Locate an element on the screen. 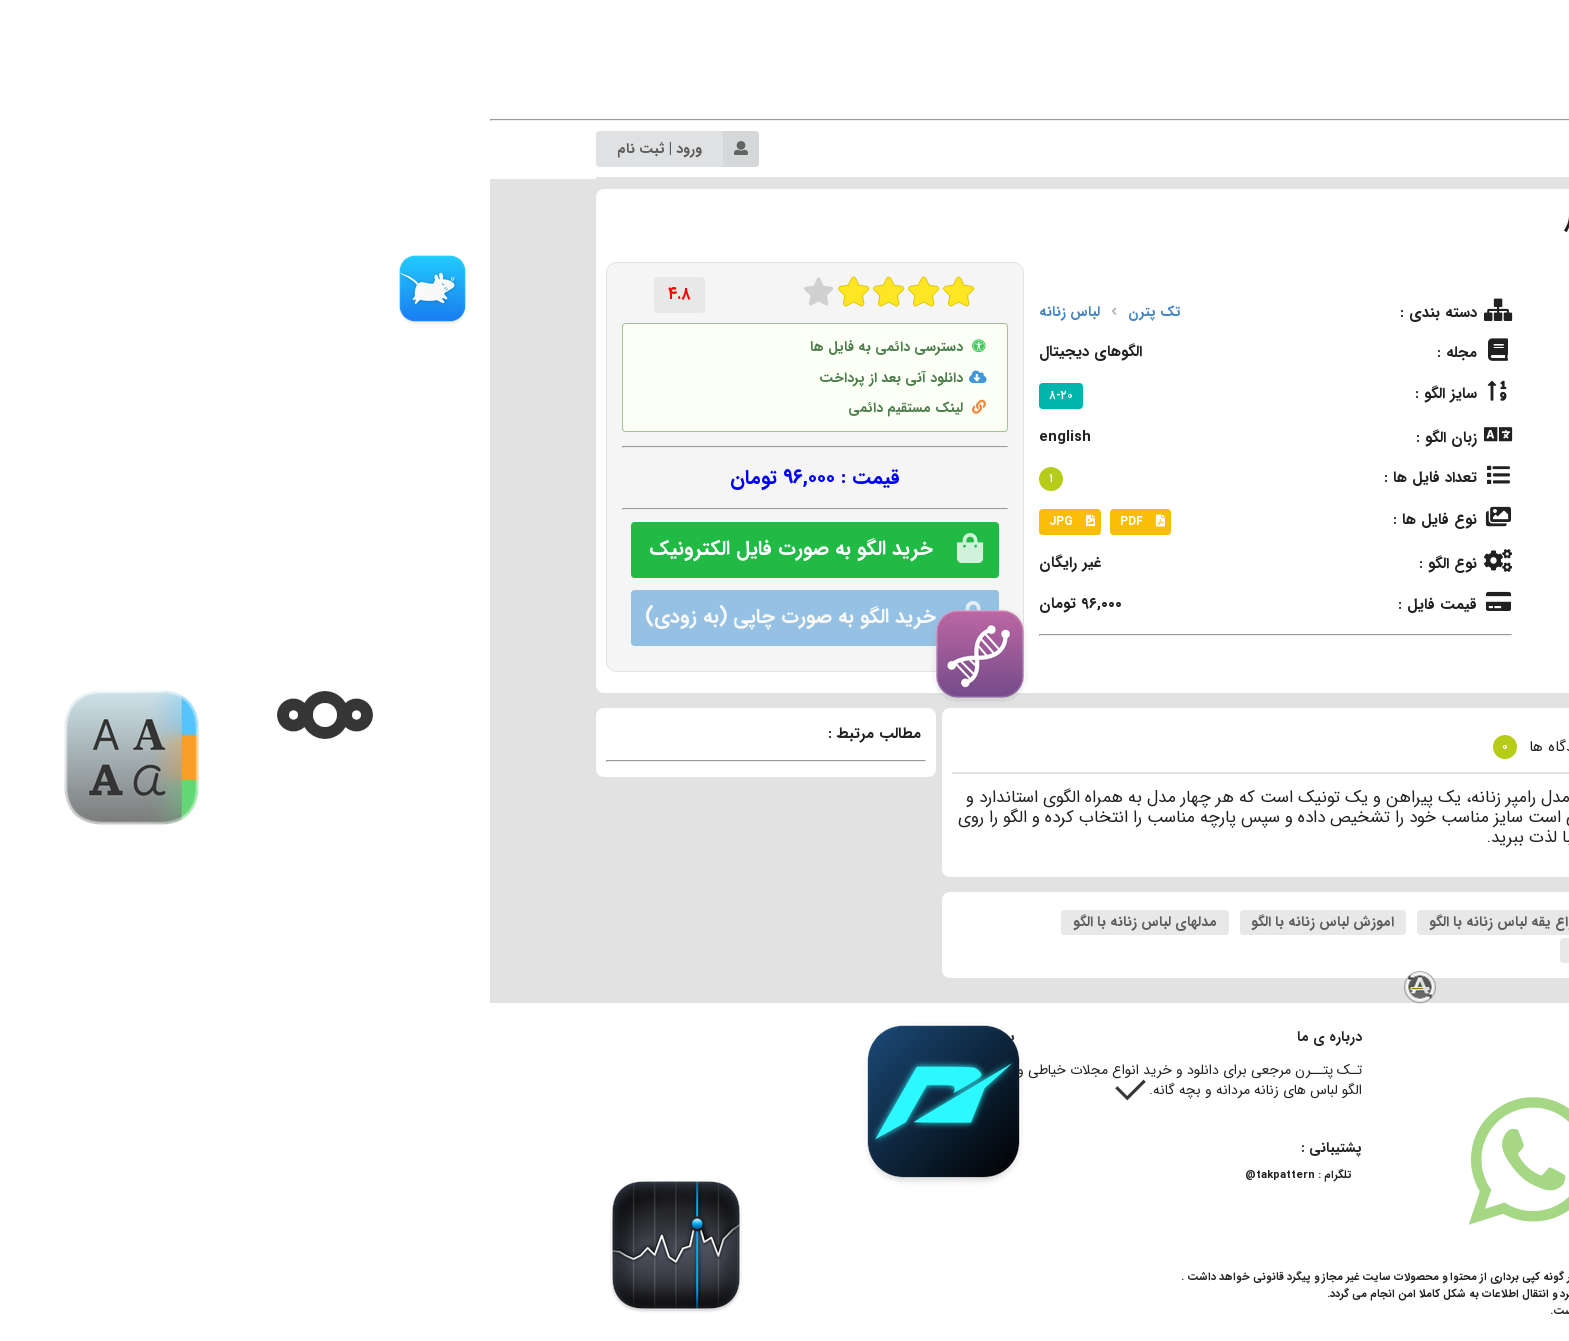 This screenshot has width=1569, height=1341. connect to owncloud account is located at coordinates (325, 715).